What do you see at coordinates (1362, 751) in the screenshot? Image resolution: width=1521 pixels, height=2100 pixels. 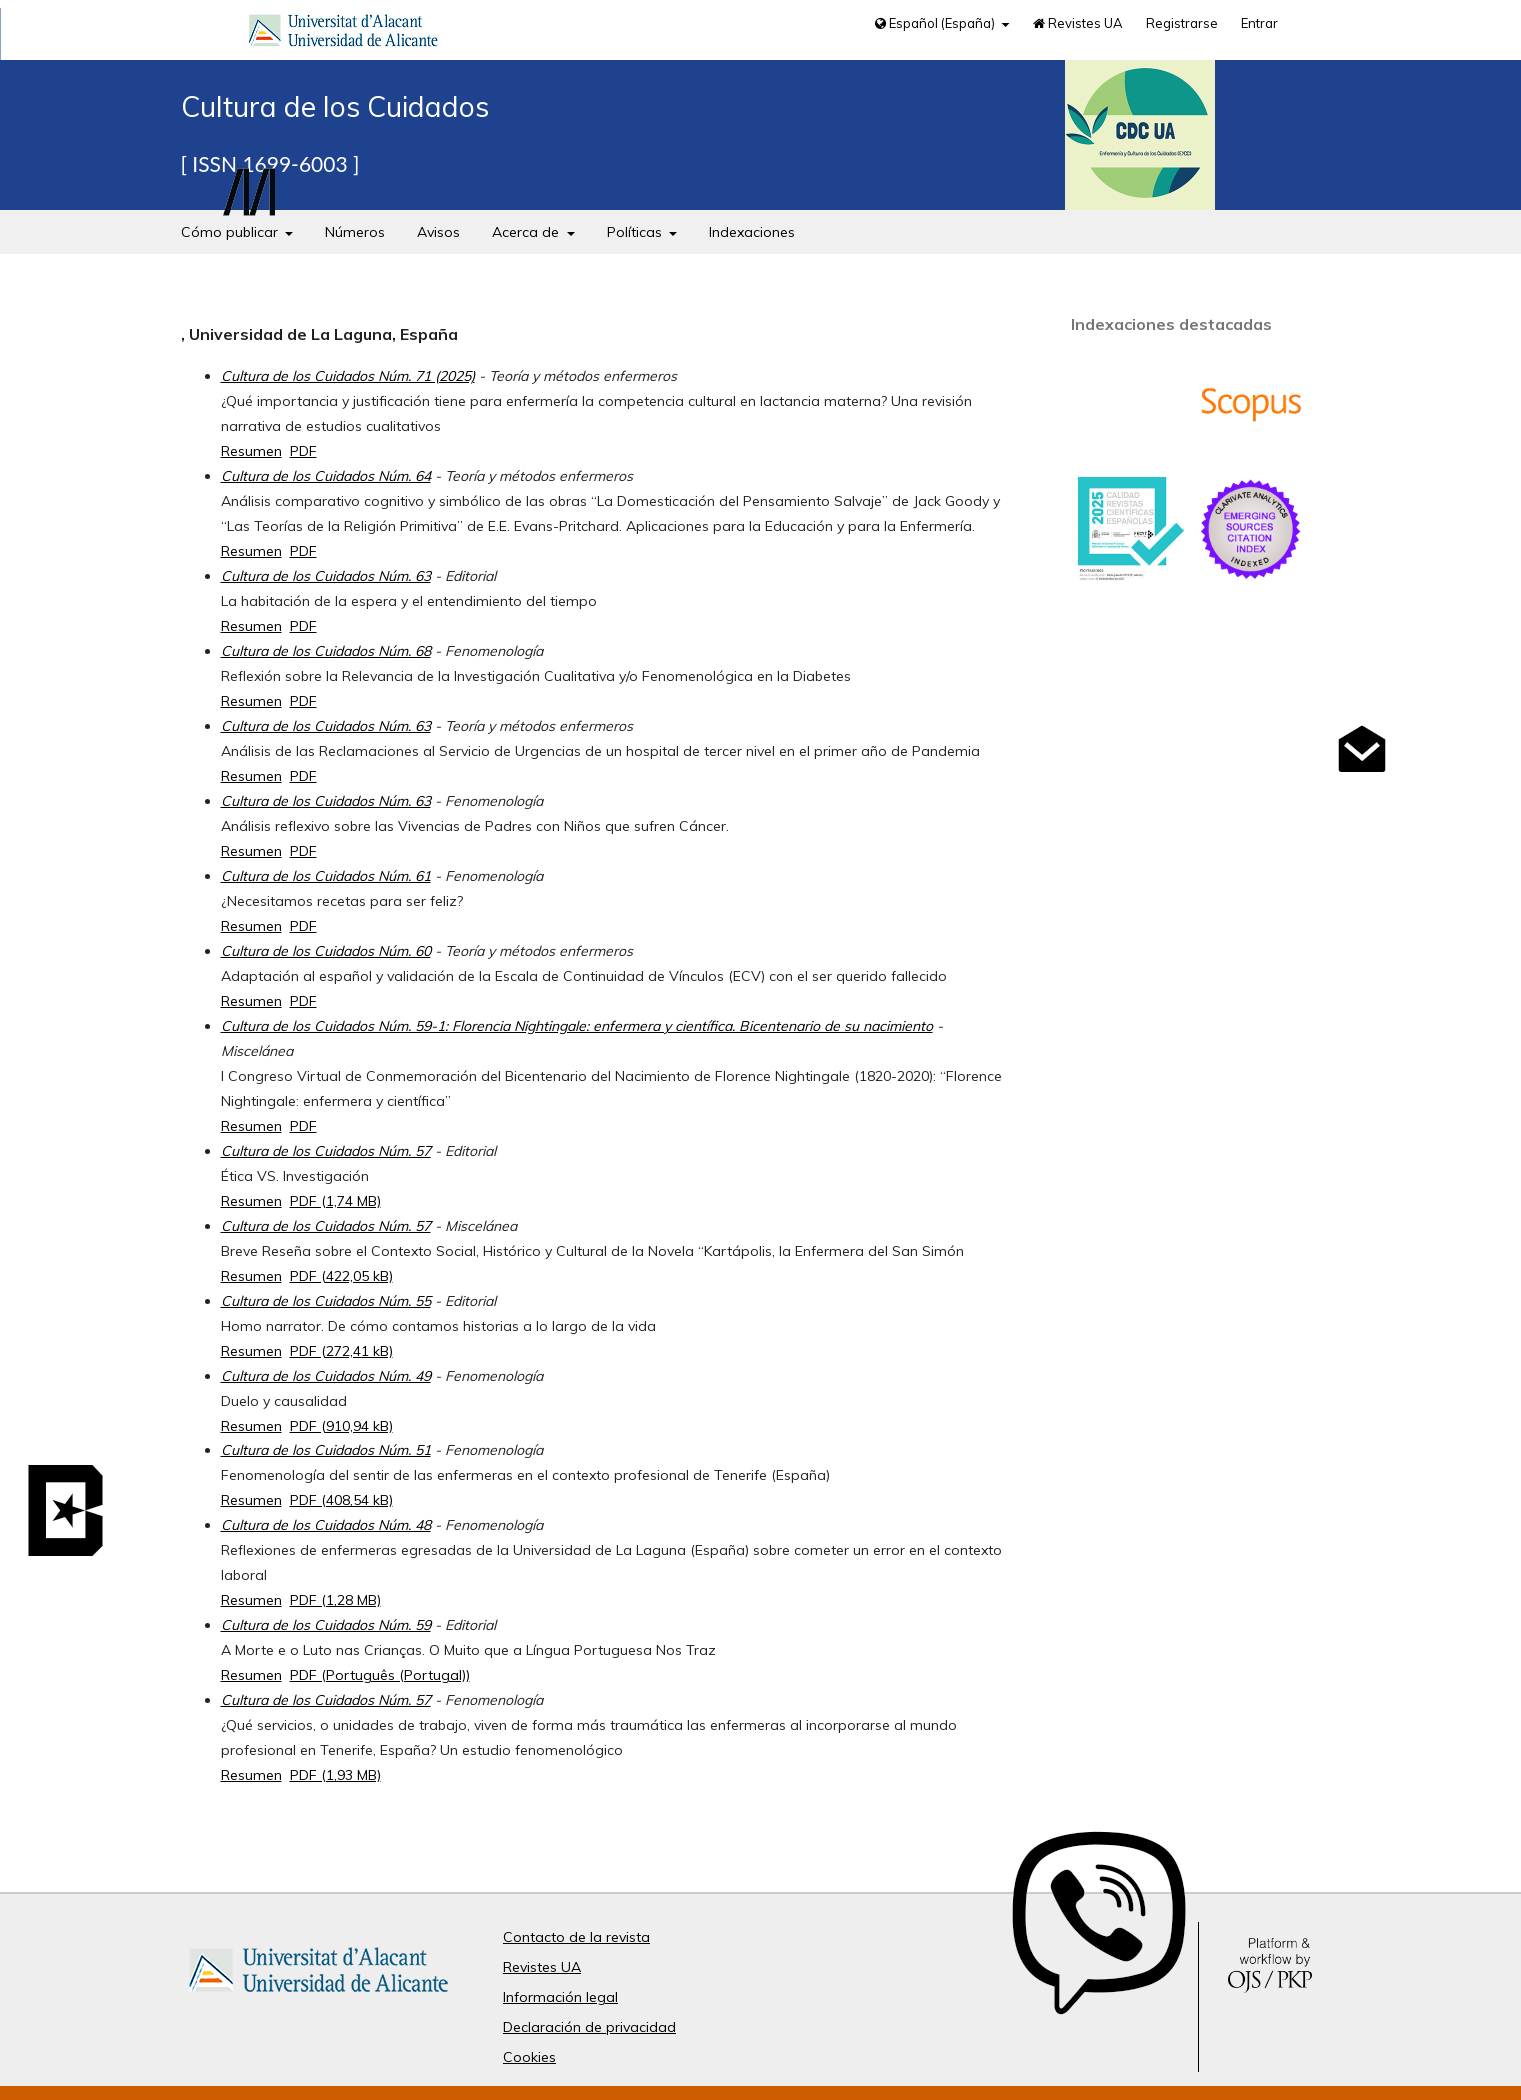 I see `indicates a read or opened email` at bounding box center [1362, 751].